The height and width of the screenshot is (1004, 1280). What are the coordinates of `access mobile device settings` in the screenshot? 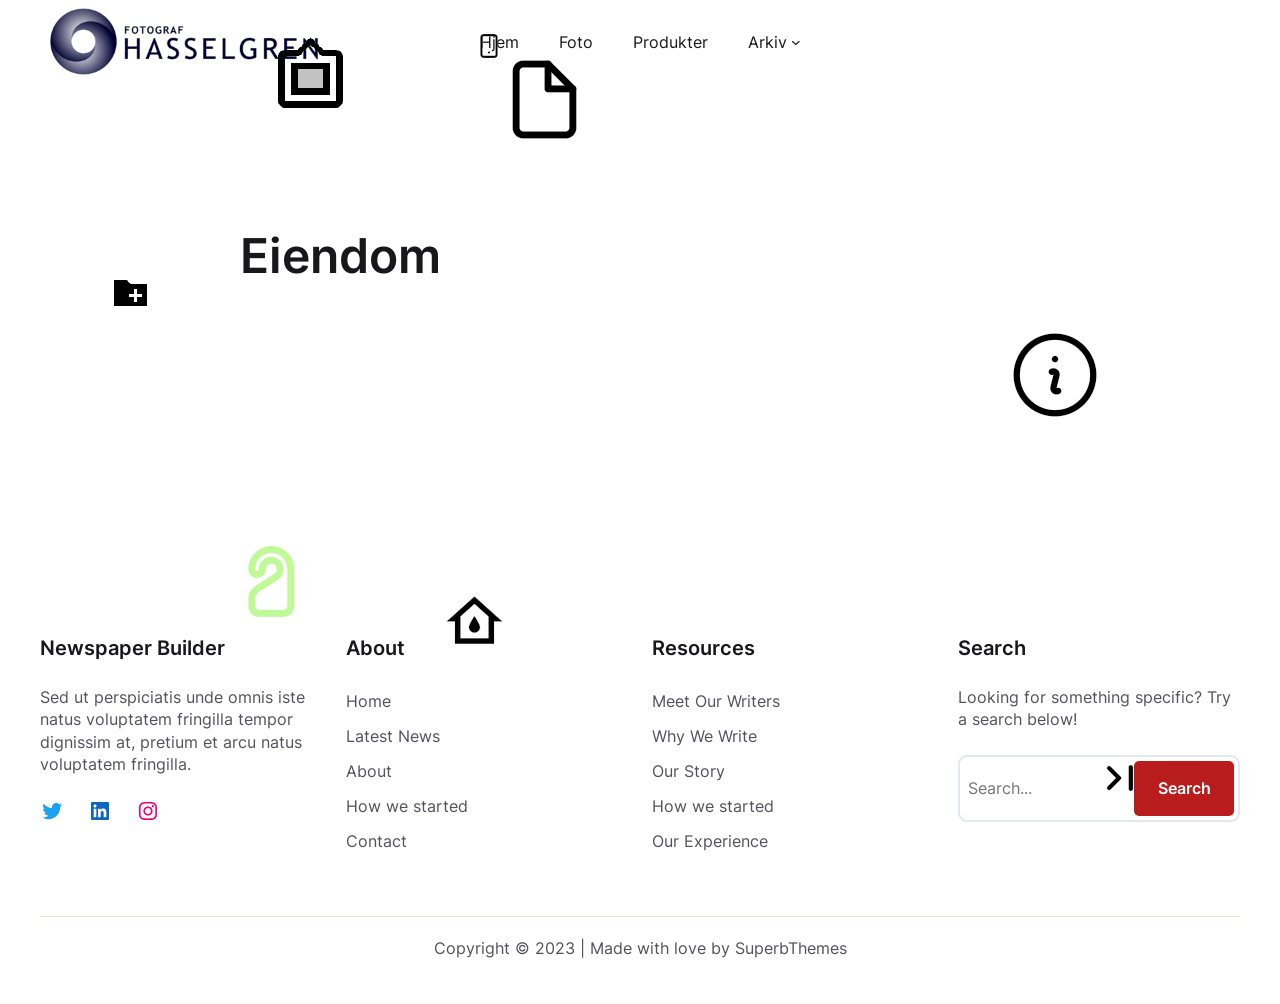 It's located at (489, 46).